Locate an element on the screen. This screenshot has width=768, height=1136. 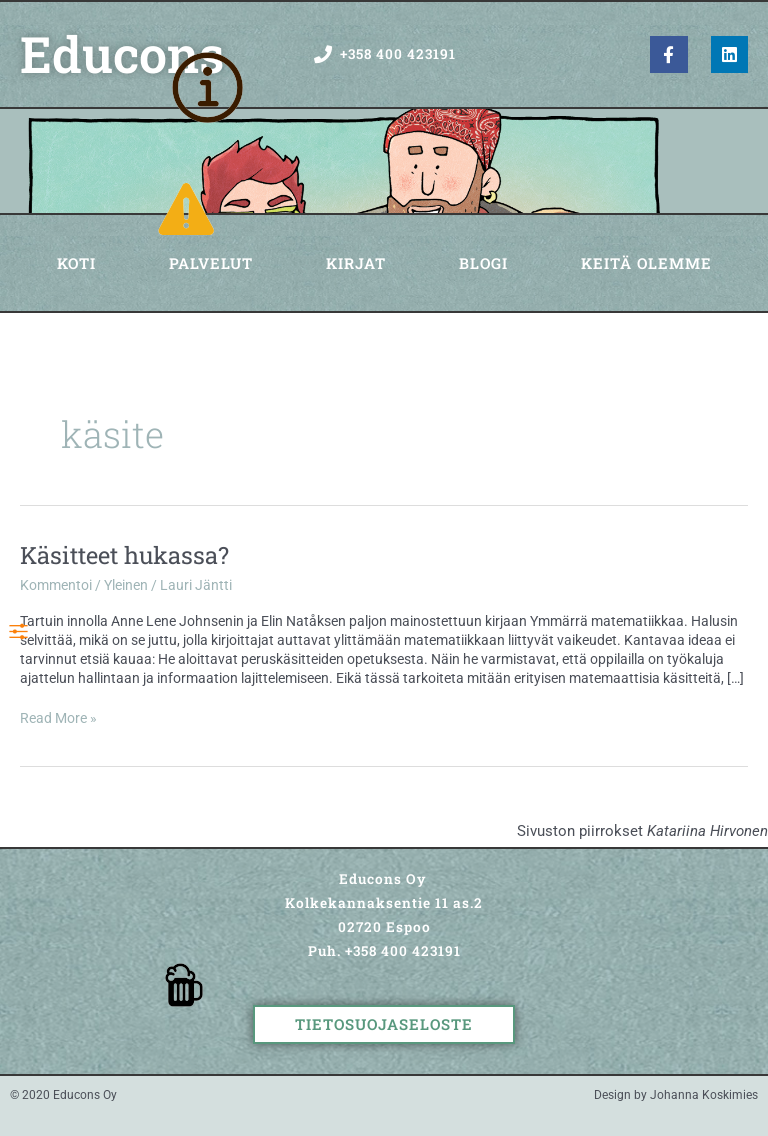
browse nearby bars or pubs is located at coordinates (184, 985).